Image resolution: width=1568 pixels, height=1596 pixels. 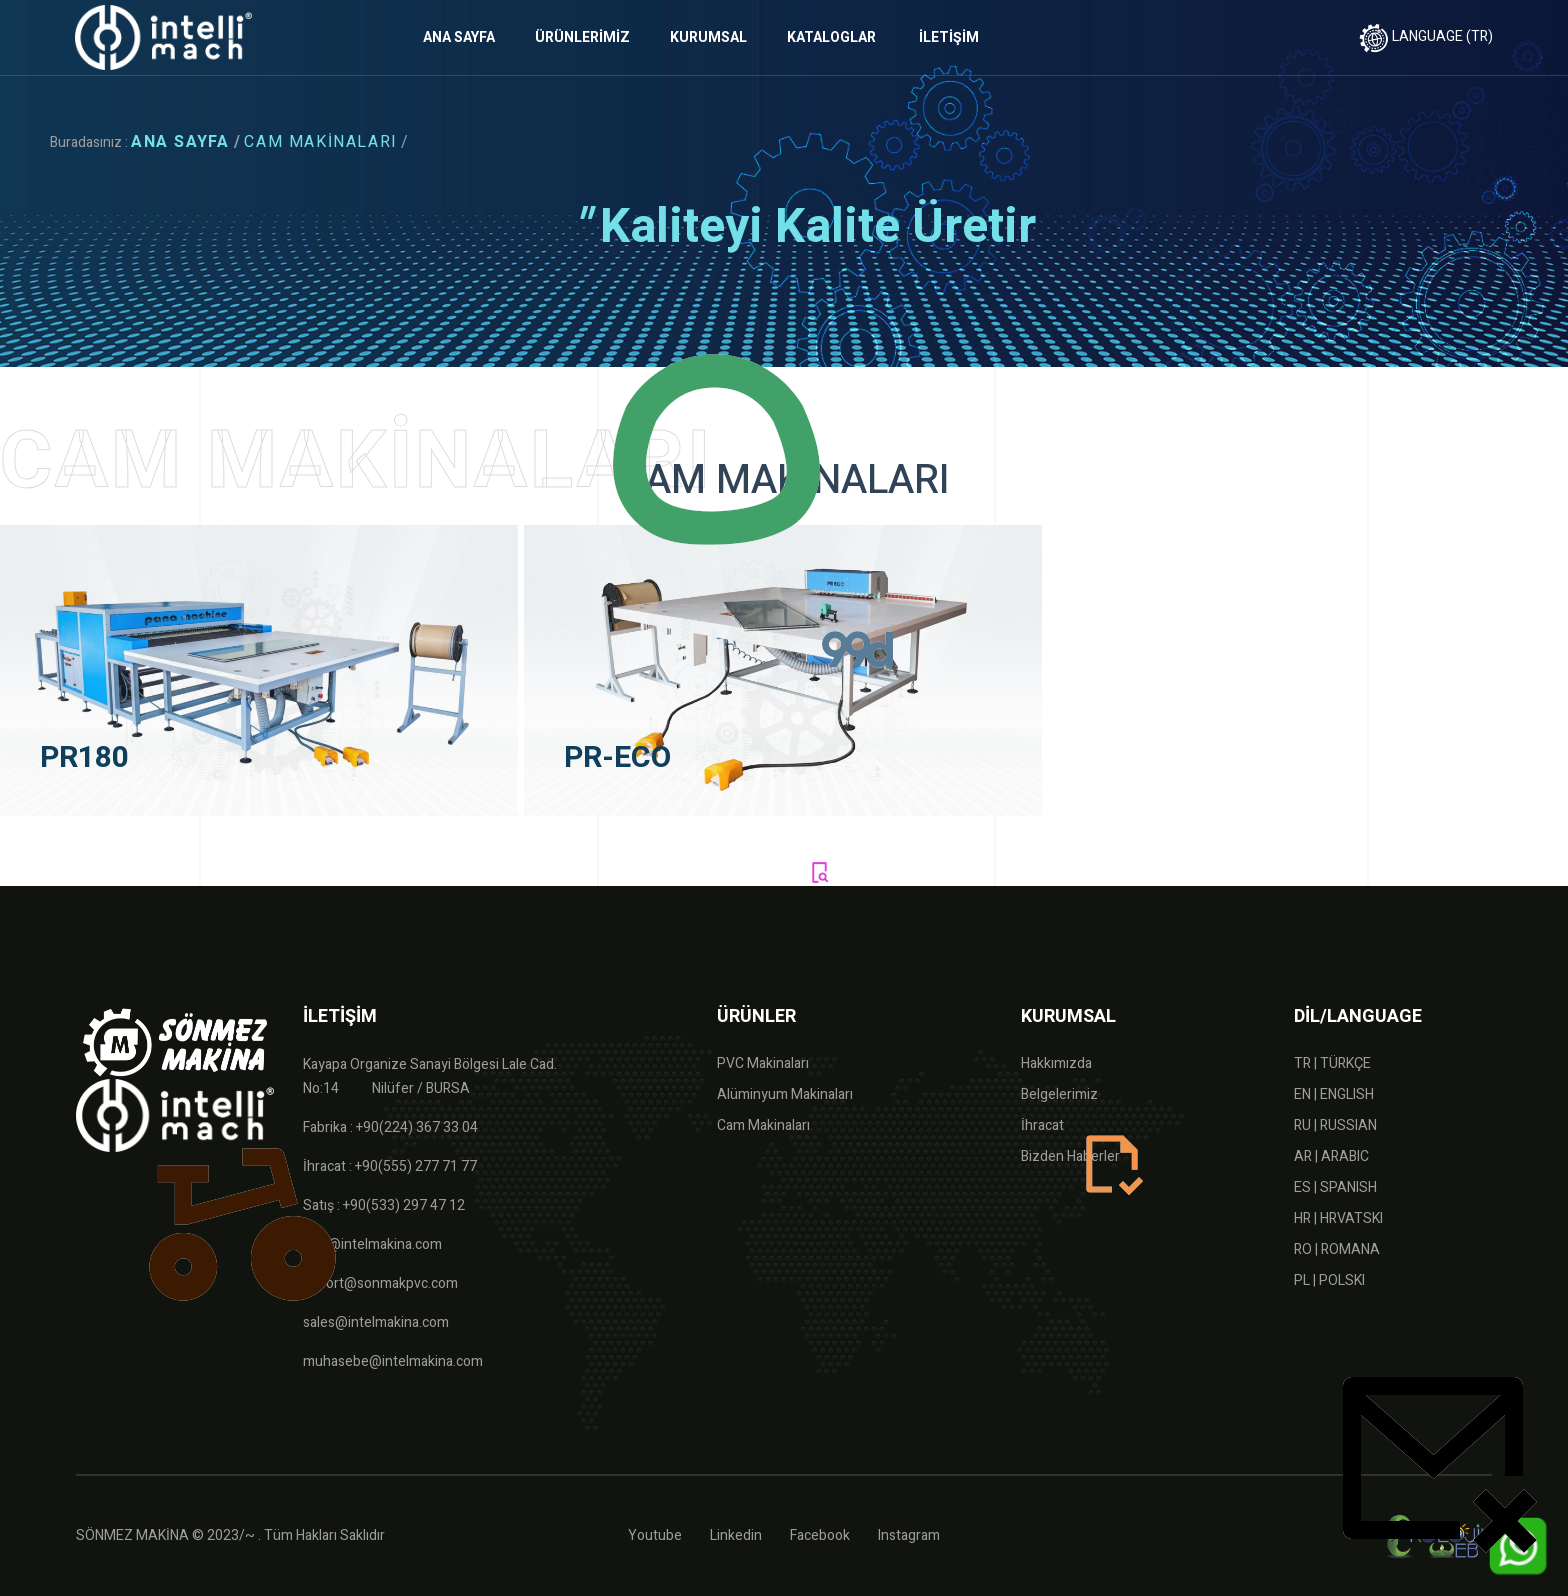 I want to click on open Uptime Kuma monitoring dashboard, so click(x=716, y=449).